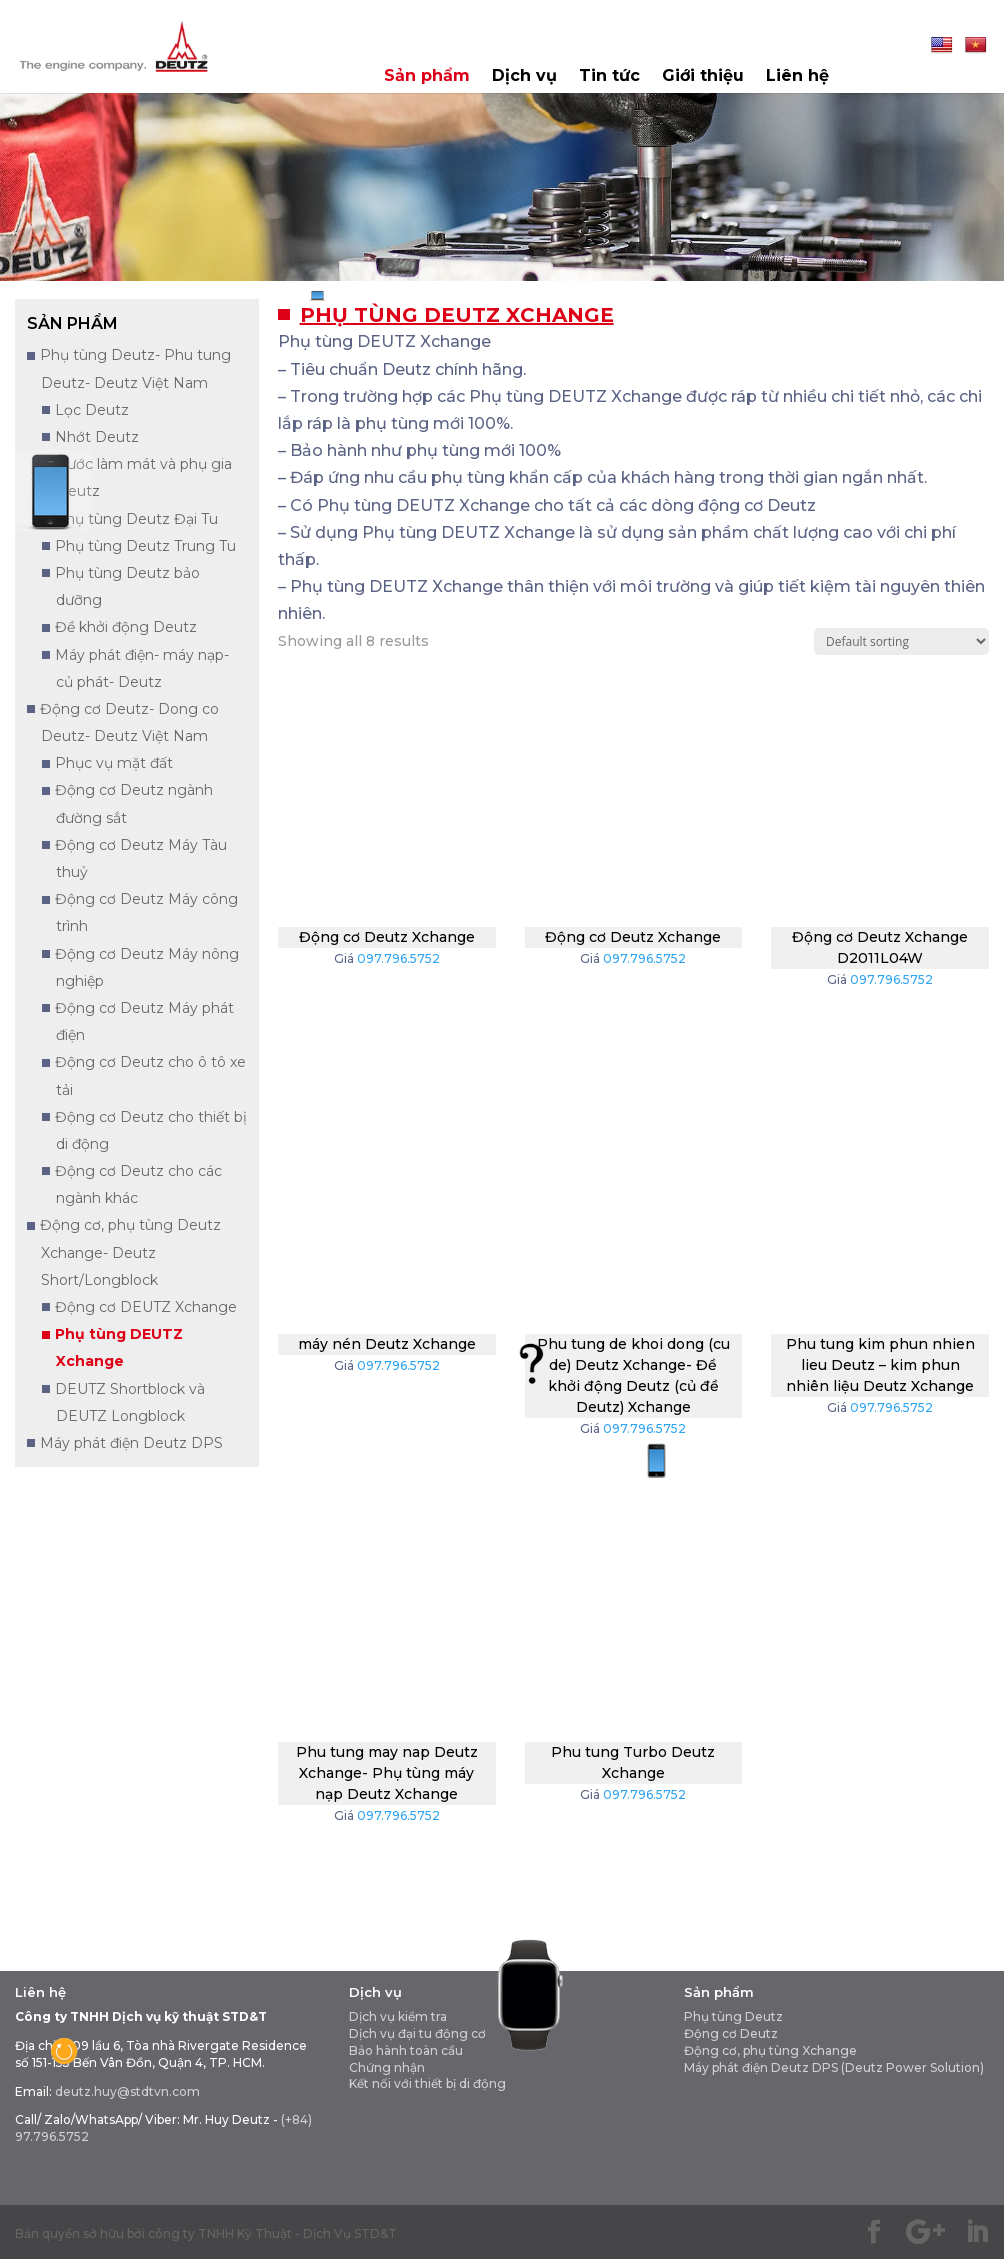 The image size is (1004, 2259). Describe the element at coordinates (50, 490) in the screenshot. I see `indicates a connected iPhone device` at that location.